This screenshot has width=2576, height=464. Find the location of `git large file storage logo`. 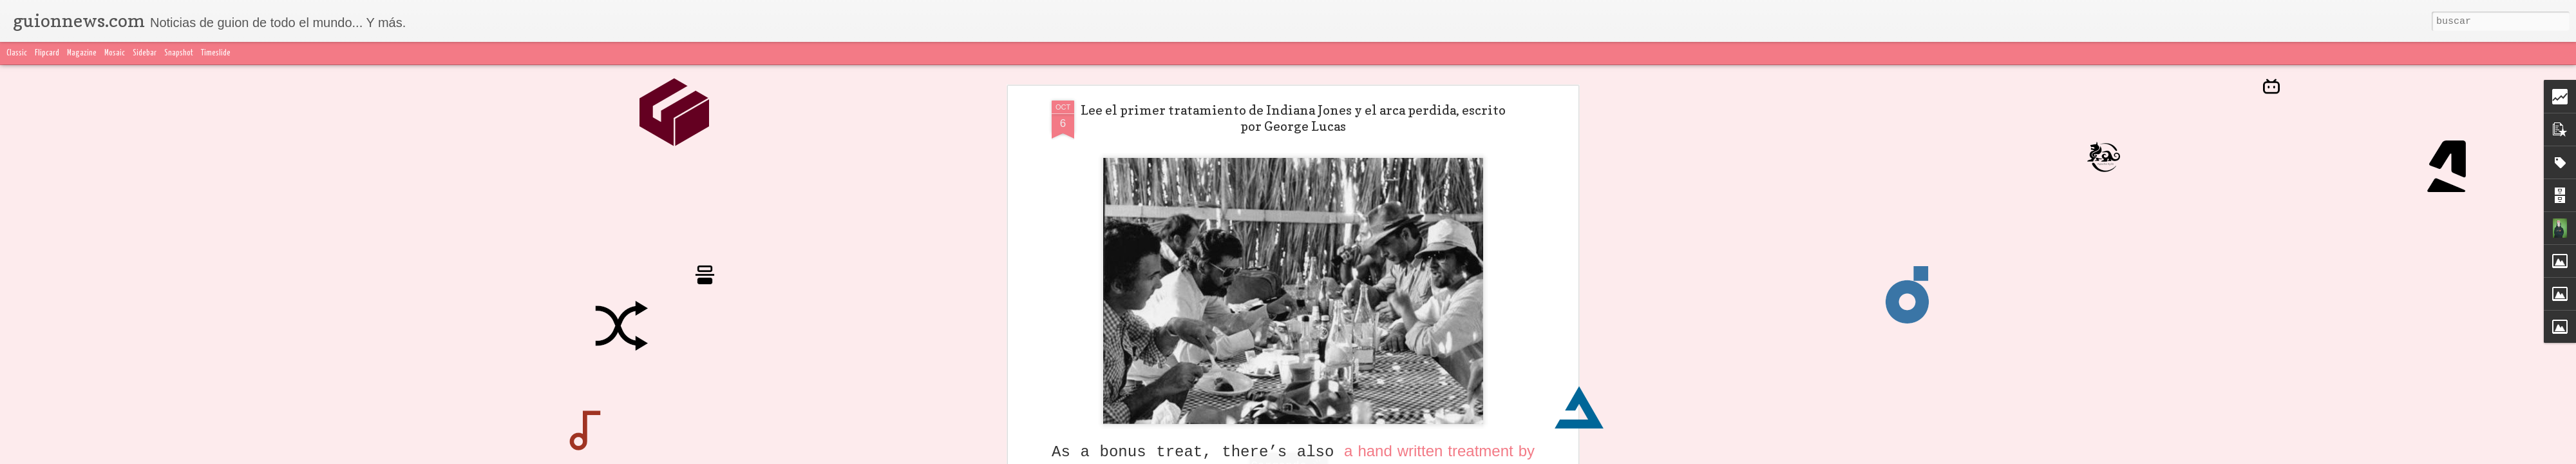

git large file storage logo is located at coordinates (674, 112).